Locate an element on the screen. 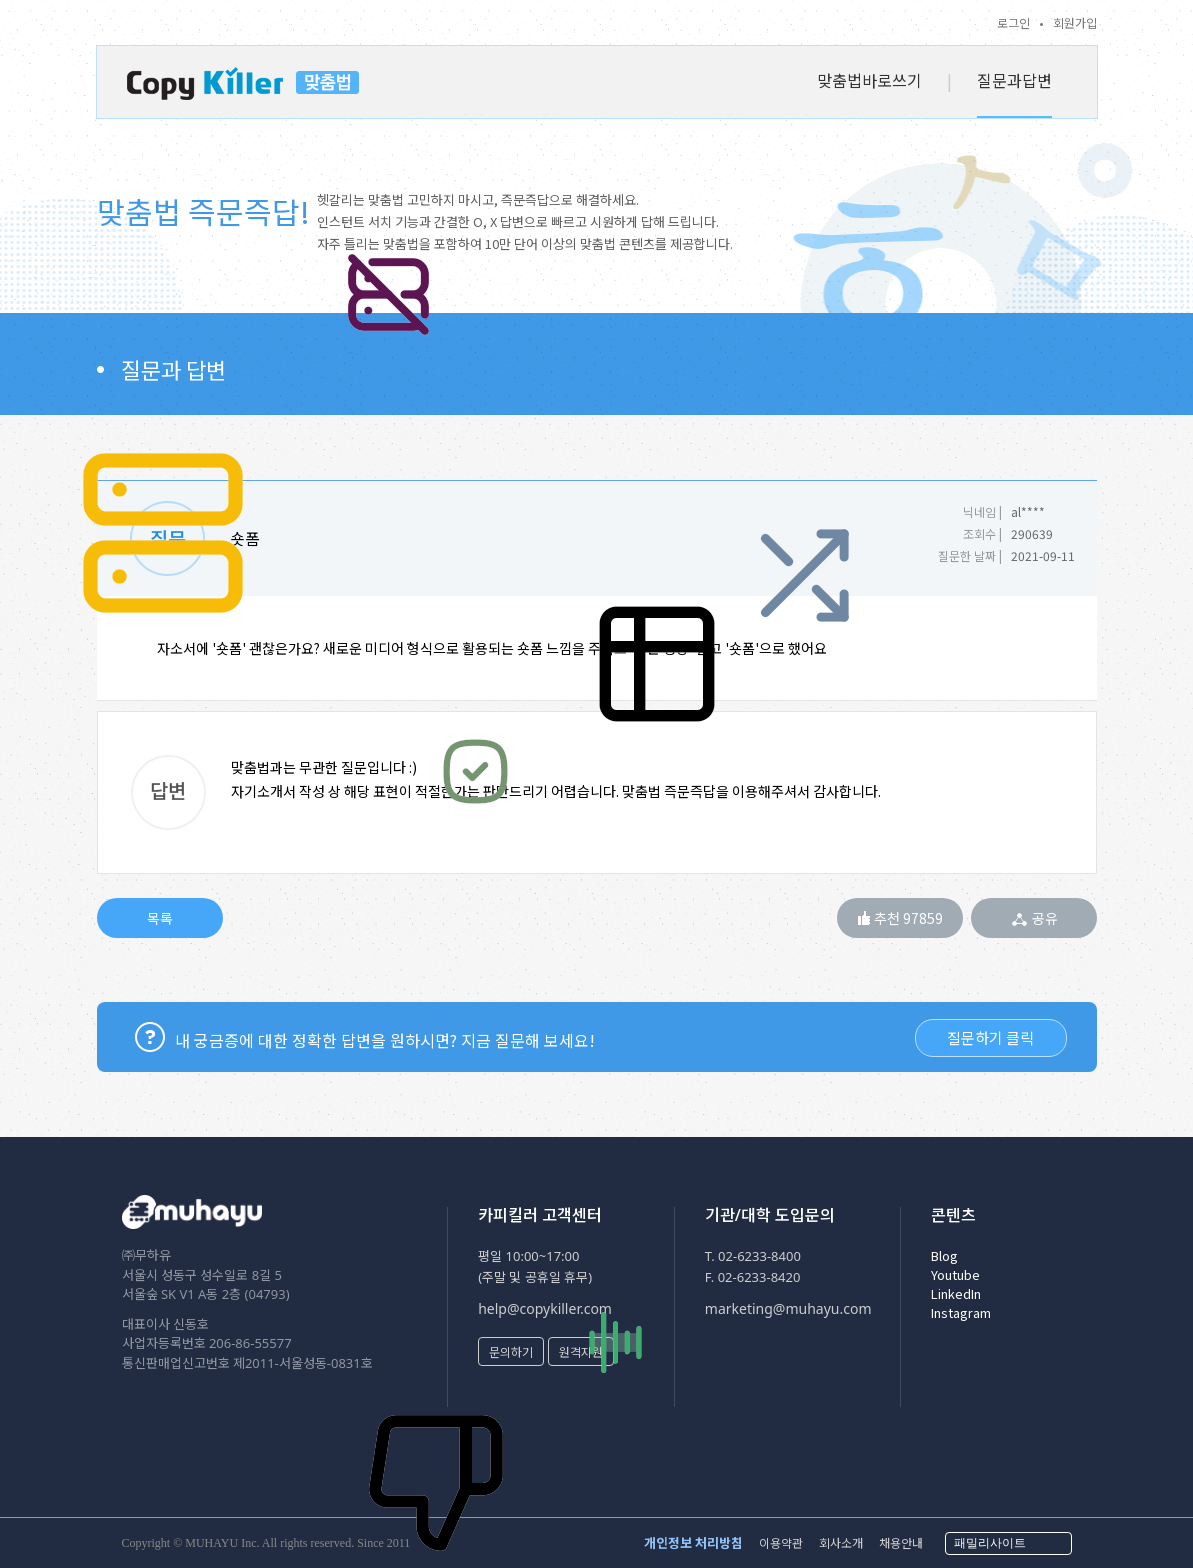 This screenshot has width=1193, height=1568. view data in table format is located at coordinates (657, 664).